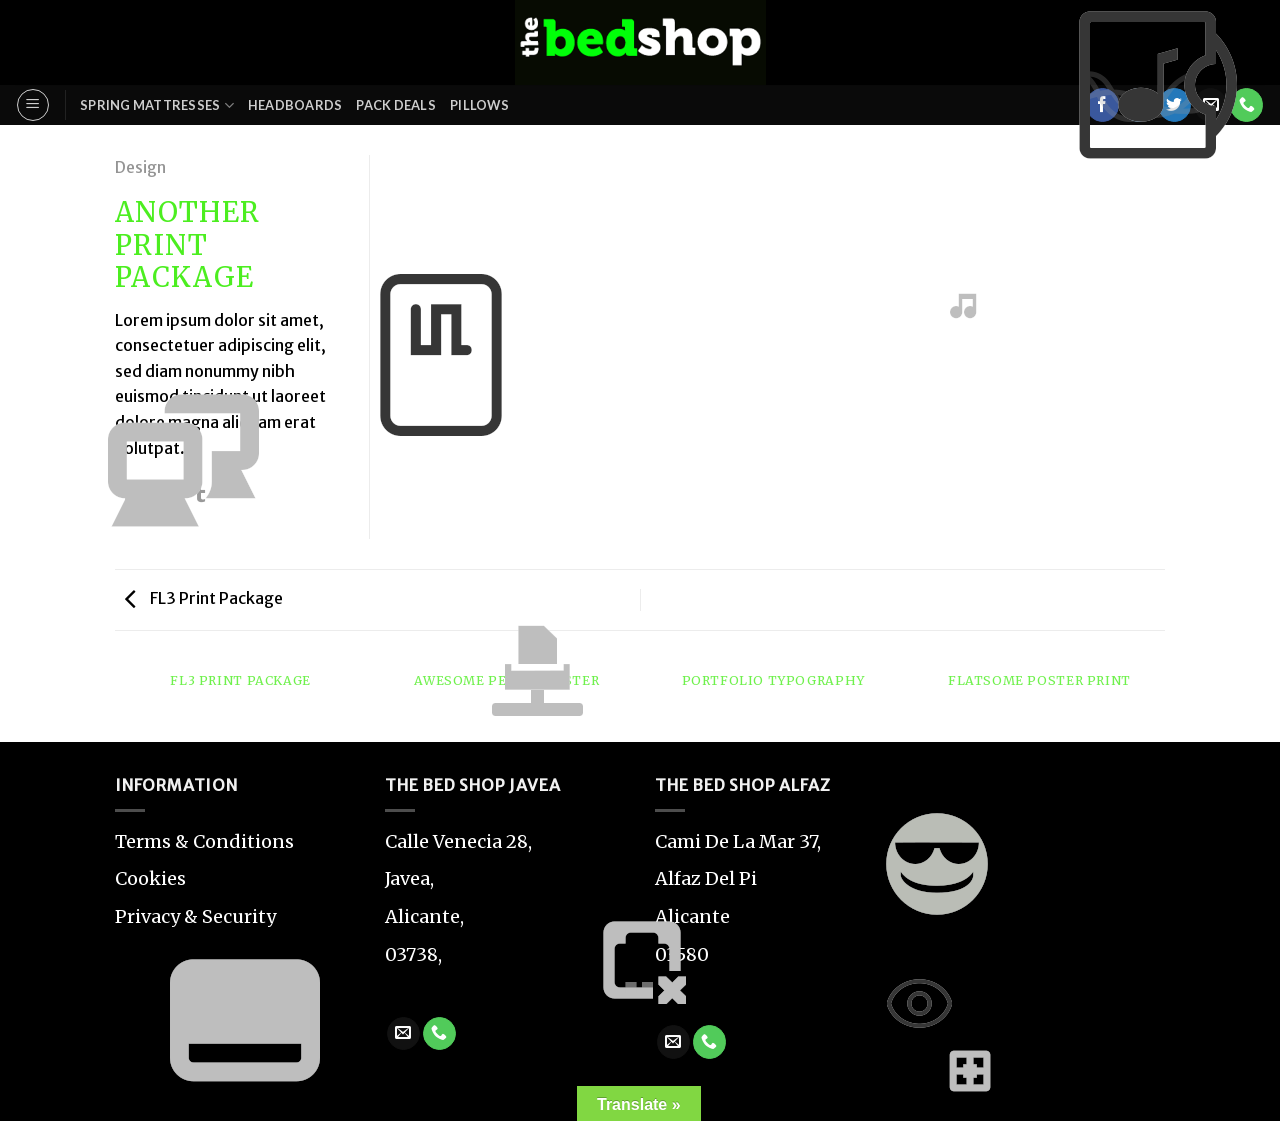 This screenshot has width=1280, height=1121. What do you see at coordinates (544, 664) in the screenshot?
I see `connect to a network printer` at bounding box center [544, 664].